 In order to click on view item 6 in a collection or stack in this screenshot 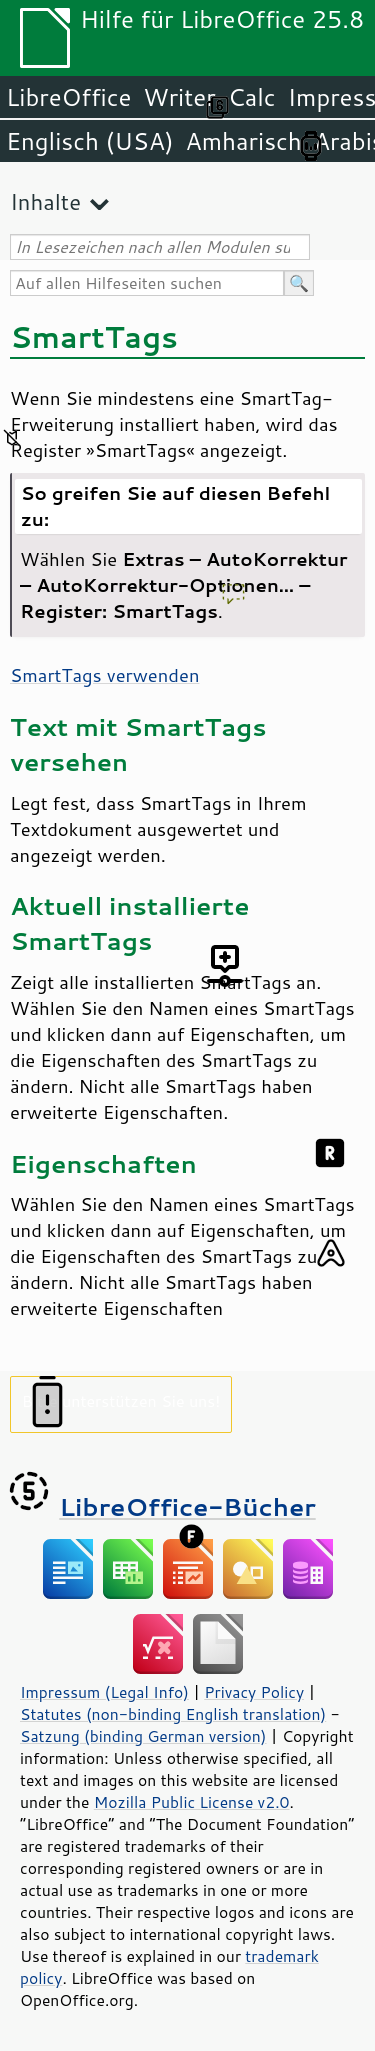, I will do `click(217, 107)`.